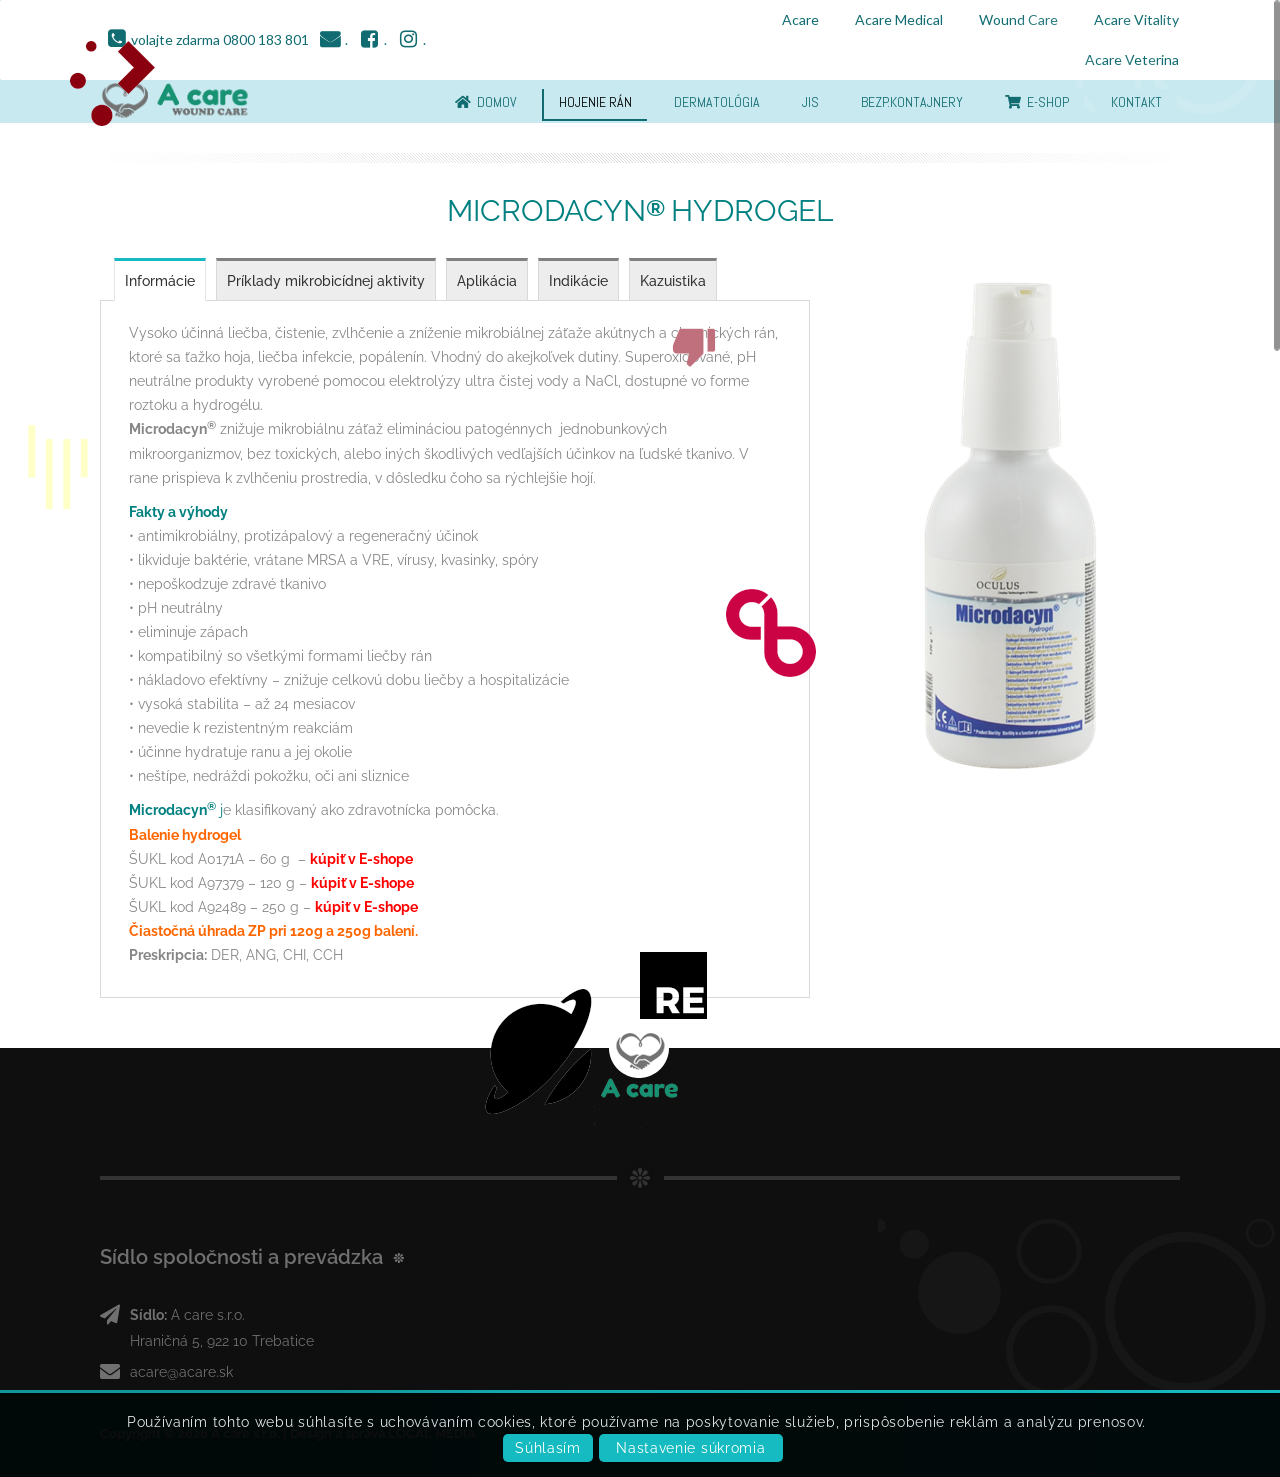  I want to click on visit instatus website or service, so click(538, 1051).